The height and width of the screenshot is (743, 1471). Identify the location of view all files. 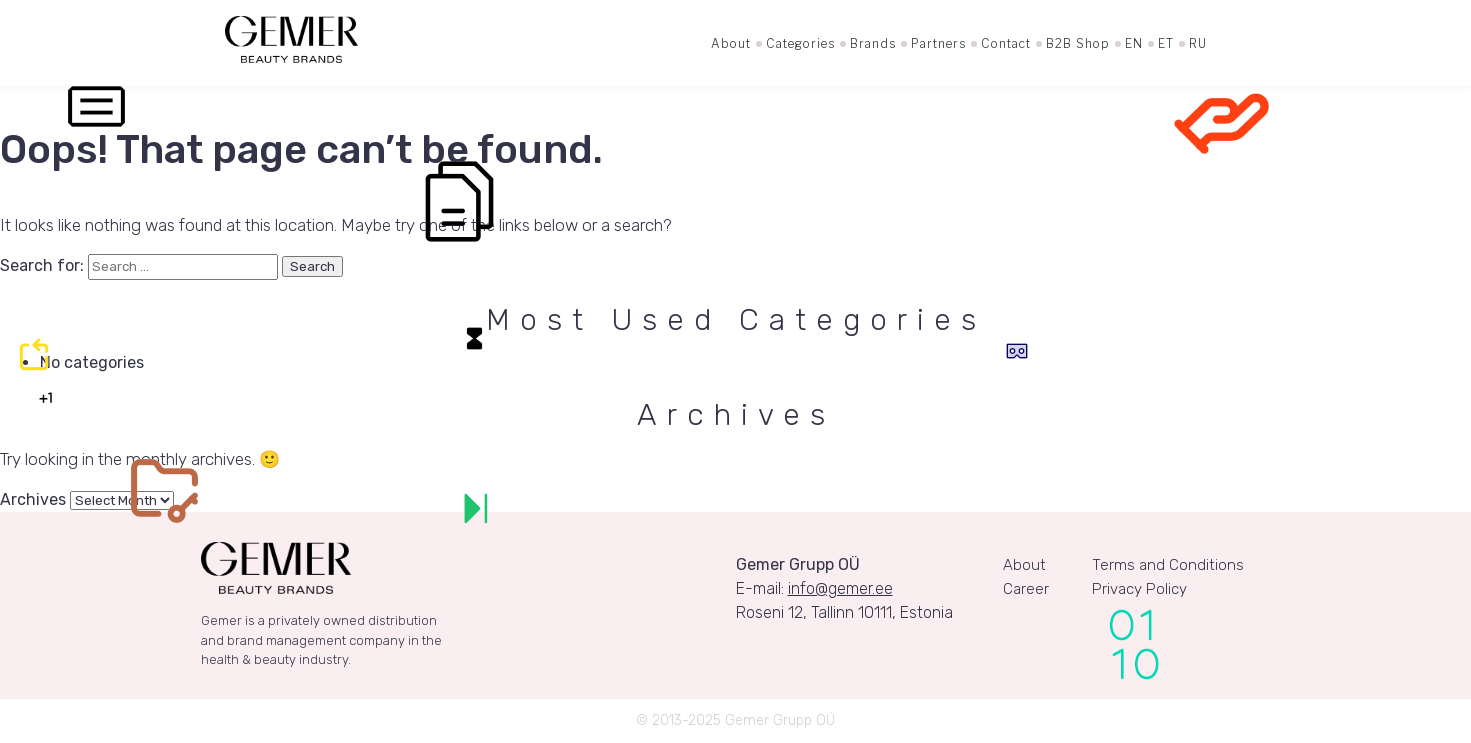
(459, 201).